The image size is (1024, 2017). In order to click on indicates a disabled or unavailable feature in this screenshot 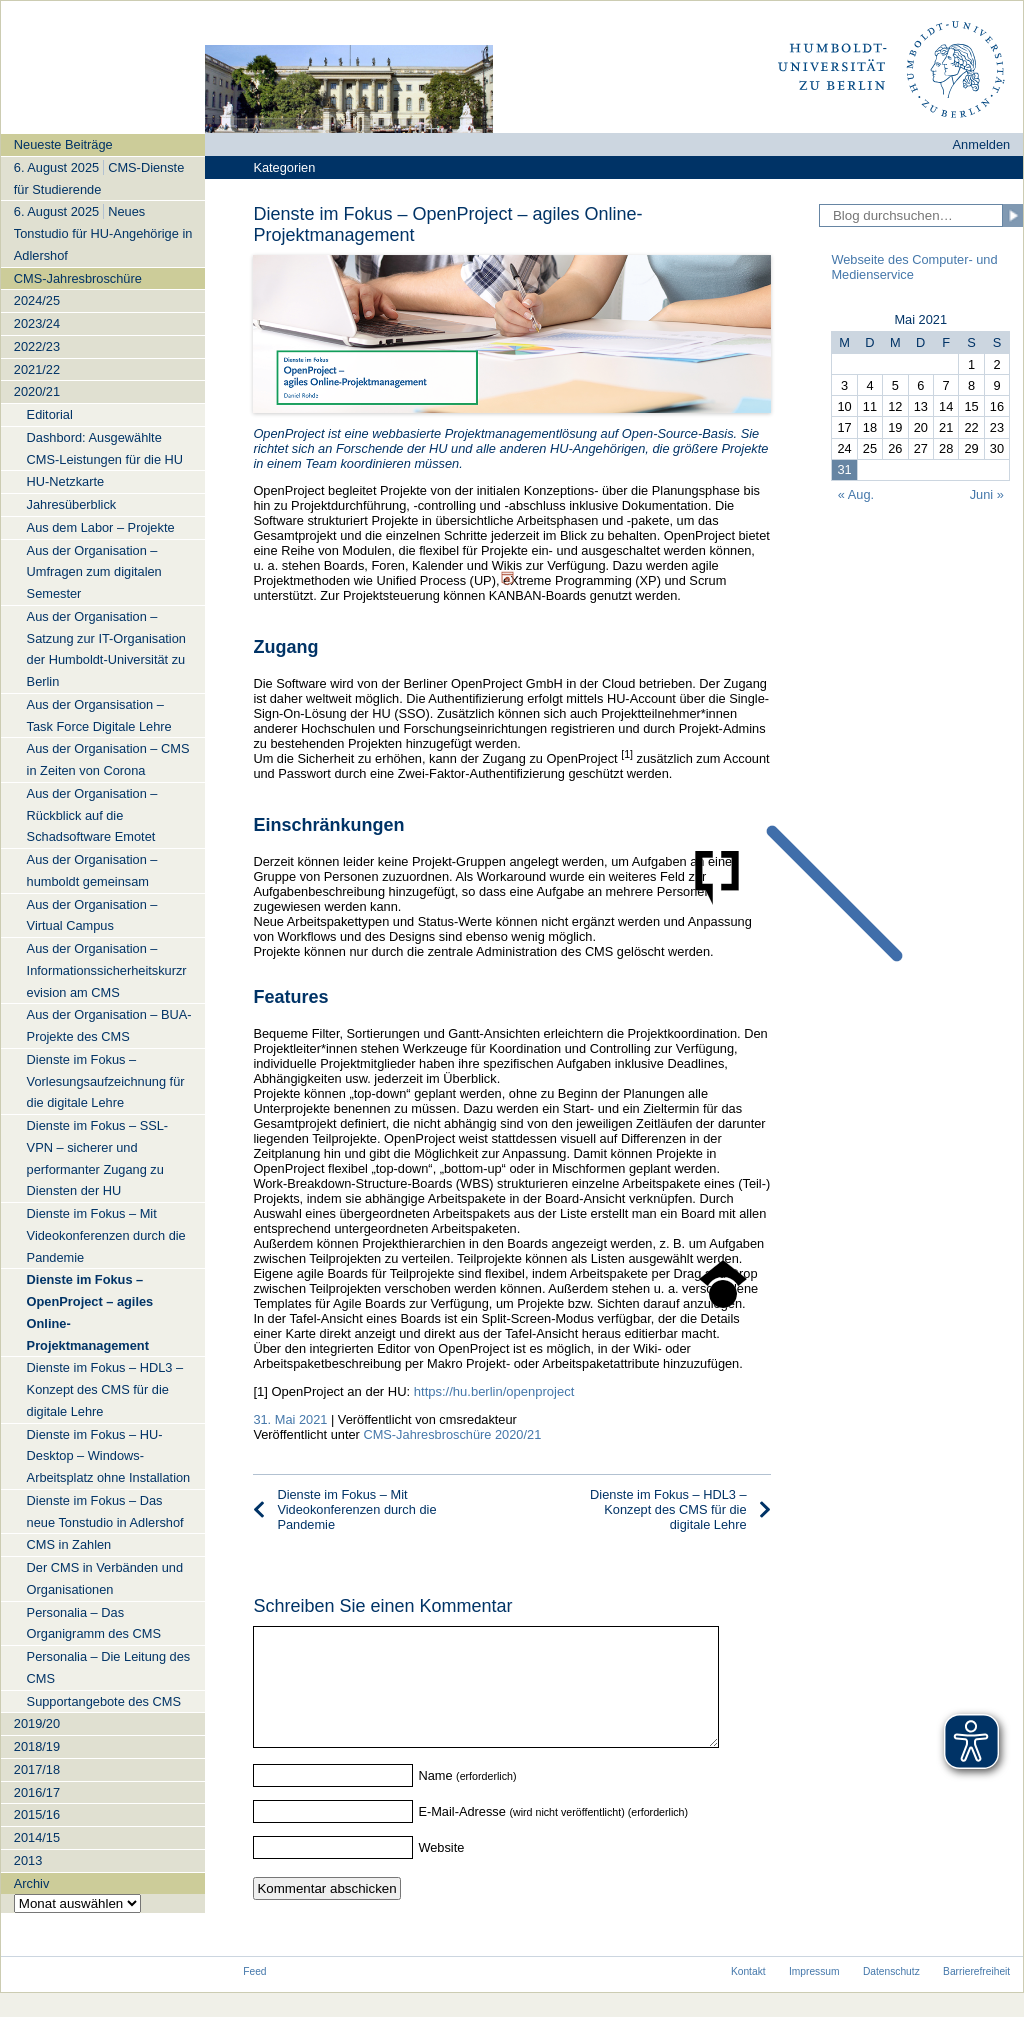, I will do `click(834, 893)`.